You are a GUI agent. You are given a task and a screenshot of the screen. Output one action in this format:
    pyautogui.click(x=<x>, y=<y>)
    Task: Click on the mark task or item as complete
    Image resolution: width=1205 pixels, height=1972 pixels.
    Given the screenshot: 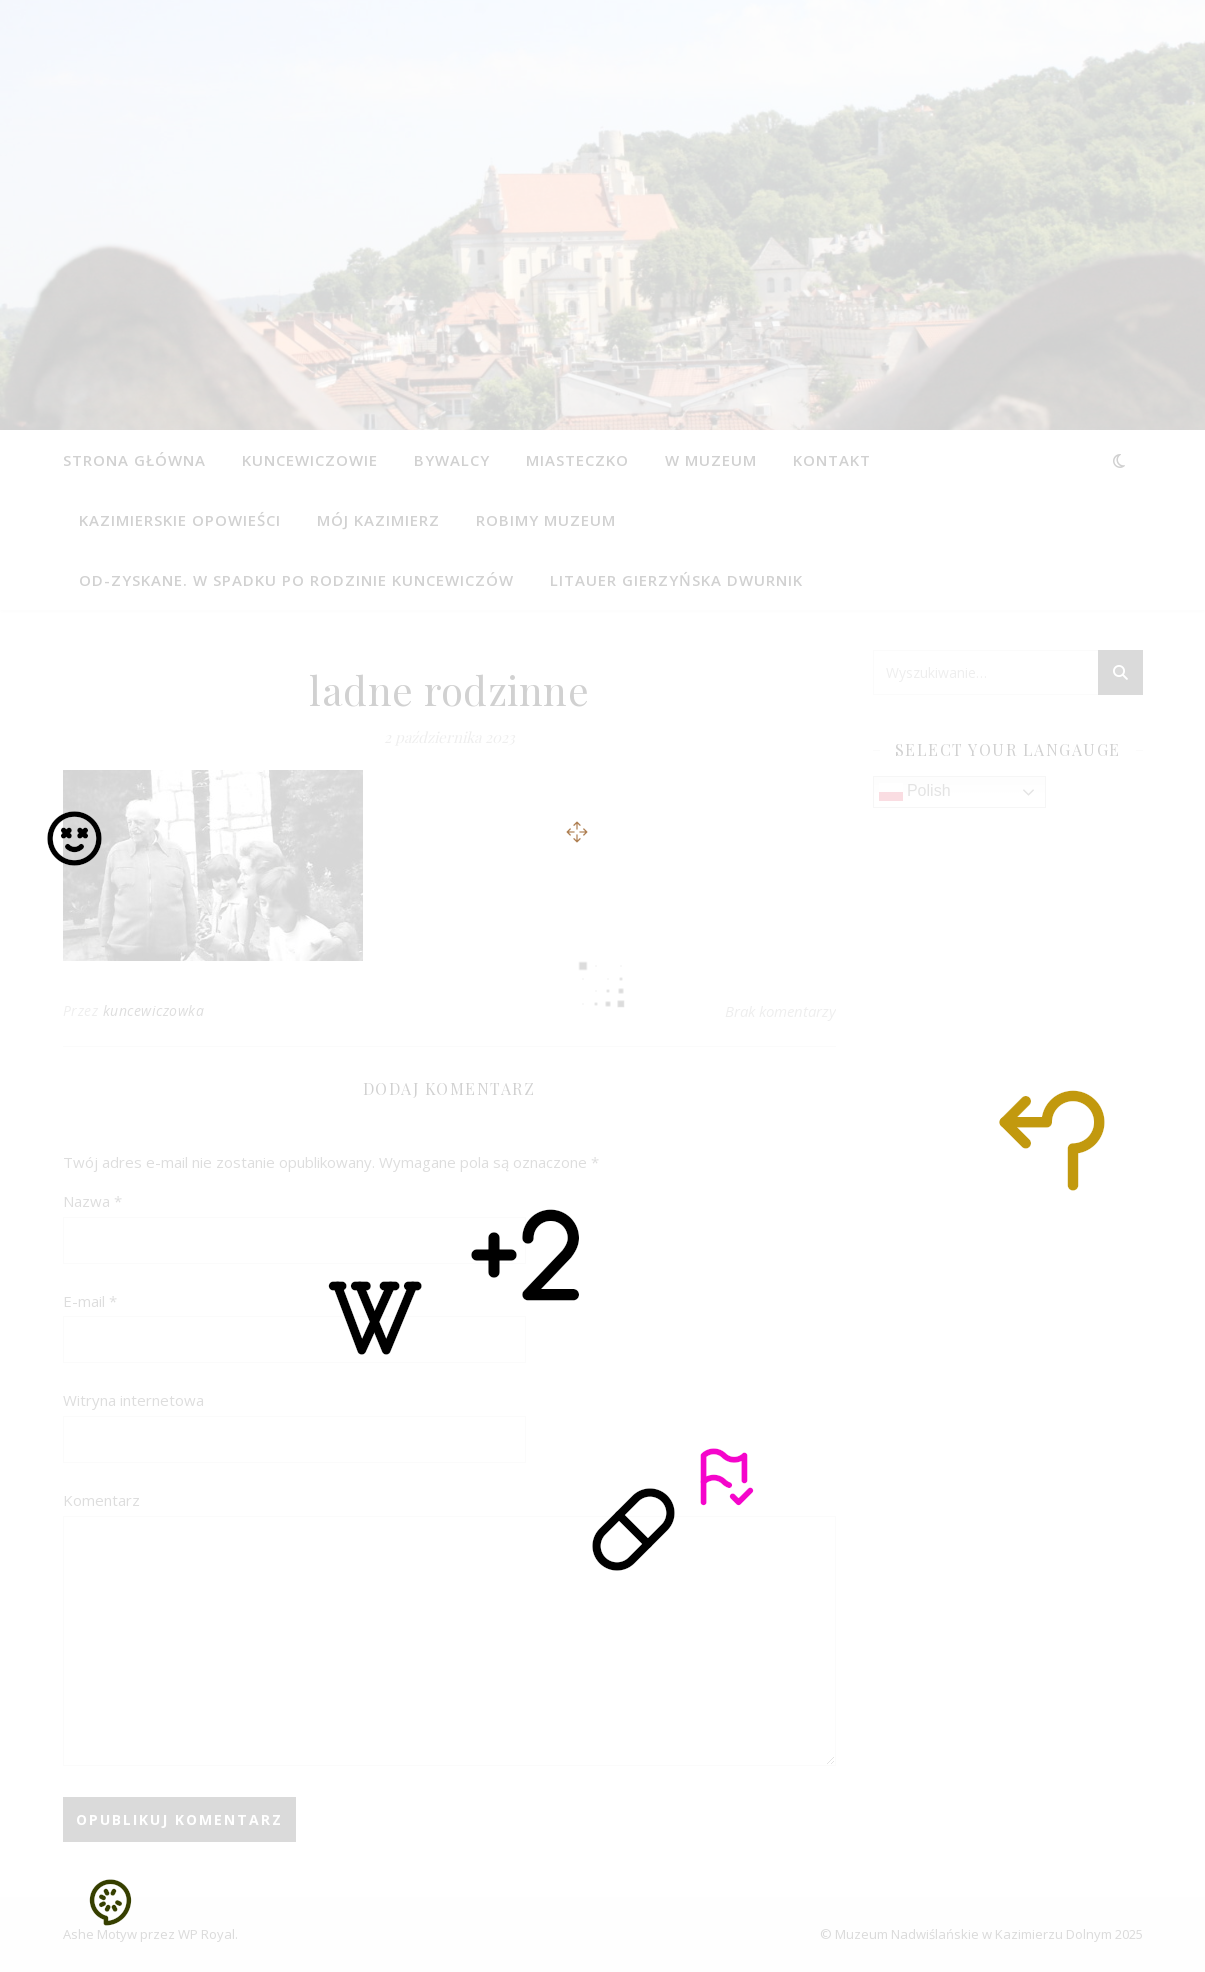 What is the action you would take?
    pyautogui.click(x=724, y=1476)
    